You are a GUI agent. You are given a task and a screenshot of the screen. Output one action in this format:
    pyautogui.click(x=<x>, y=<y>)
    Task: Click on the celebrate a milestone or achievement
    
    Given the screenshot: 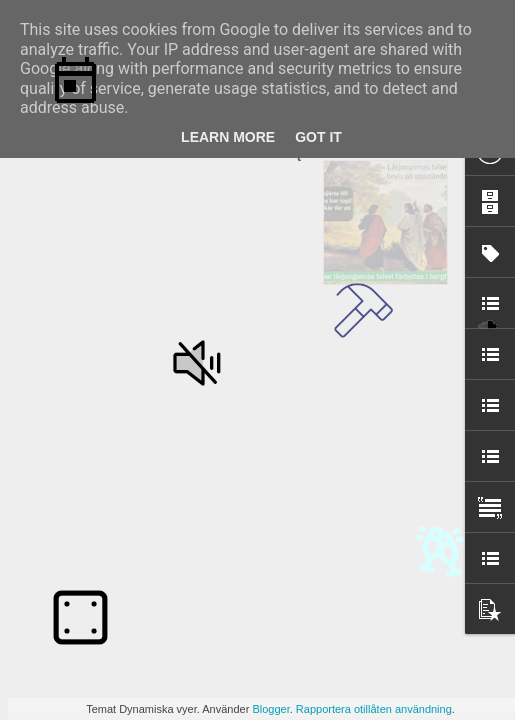 What is the action you would take?
    pyautogui.click(x=440, y=551)
    